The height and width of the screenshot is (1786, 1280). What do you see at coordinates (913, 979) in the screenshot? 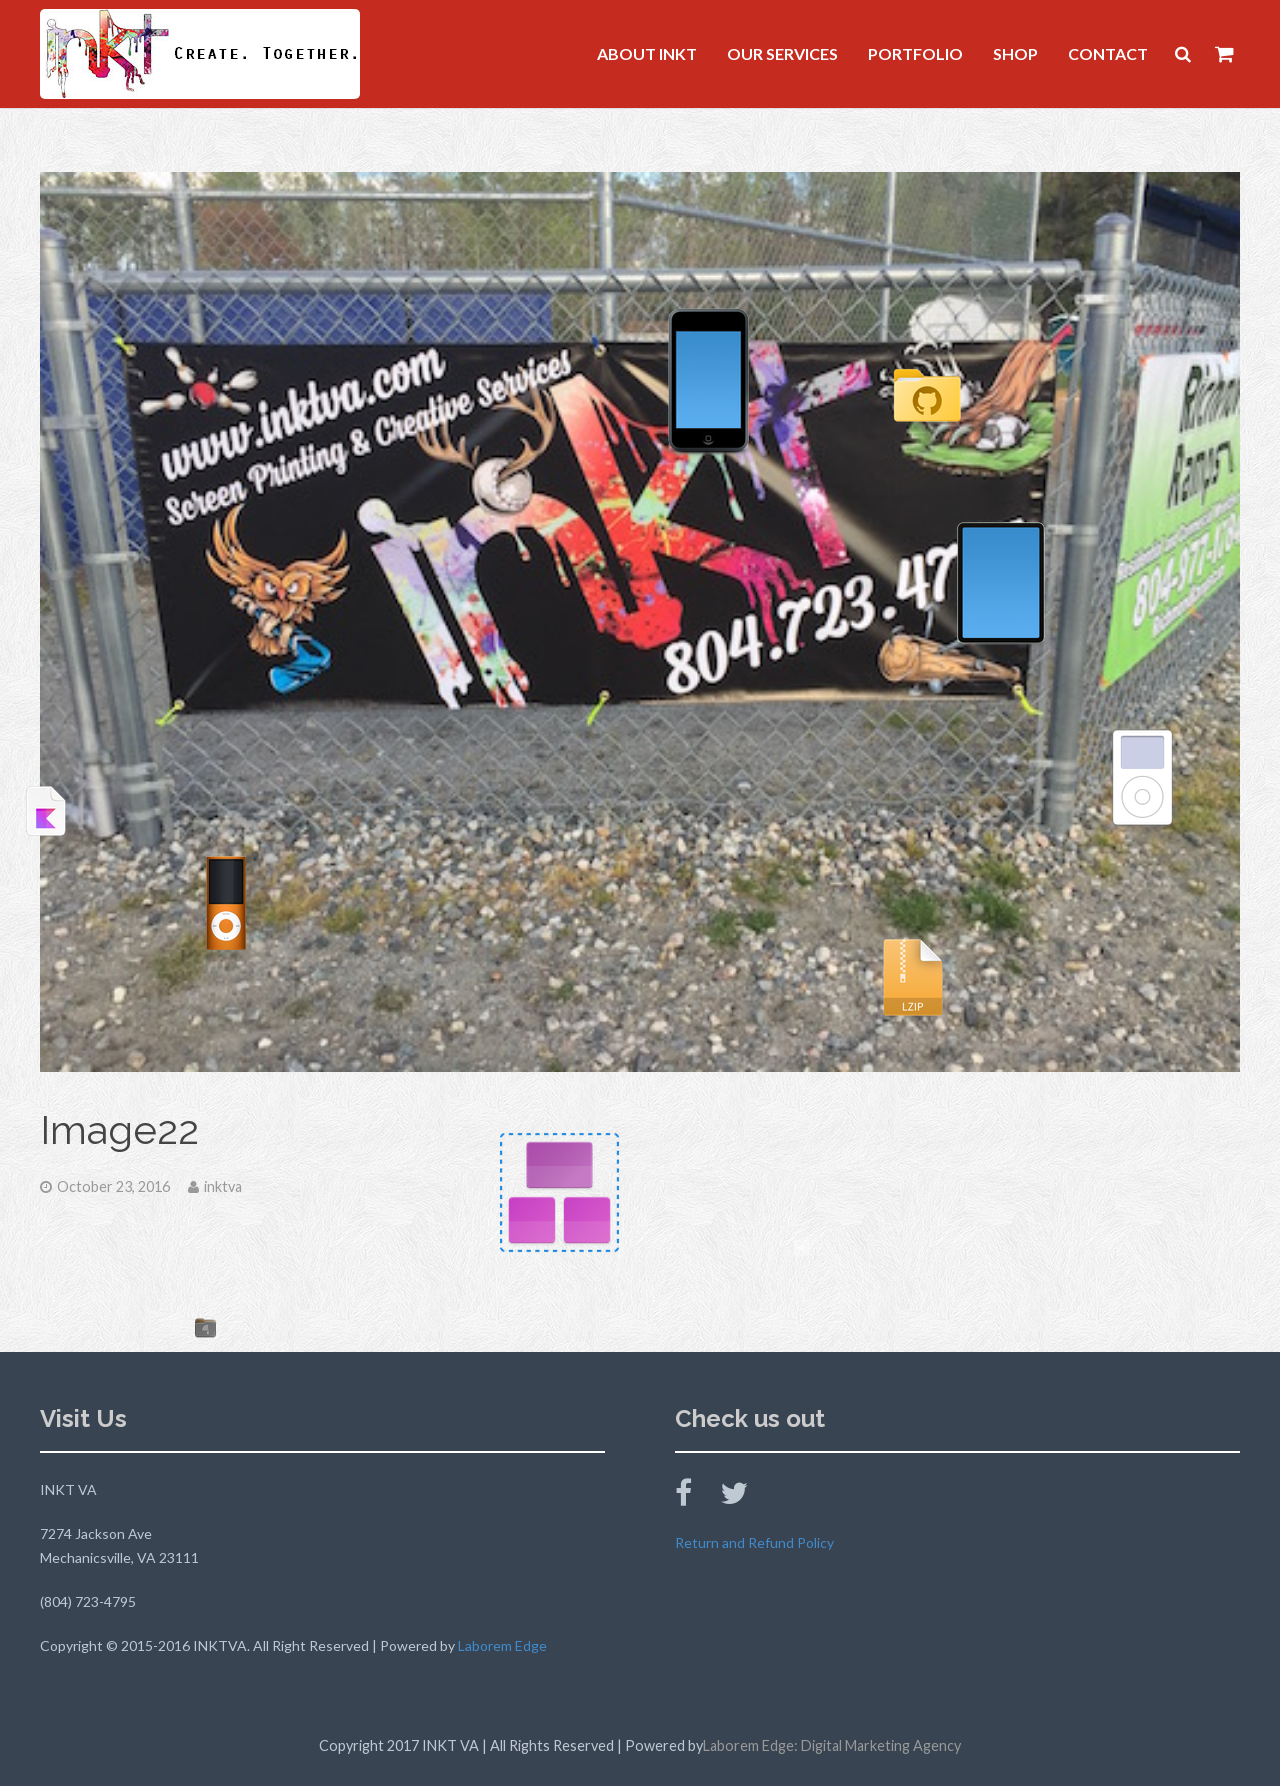
I see `an lzip compressed archive file` at bounding box center [913, 979].